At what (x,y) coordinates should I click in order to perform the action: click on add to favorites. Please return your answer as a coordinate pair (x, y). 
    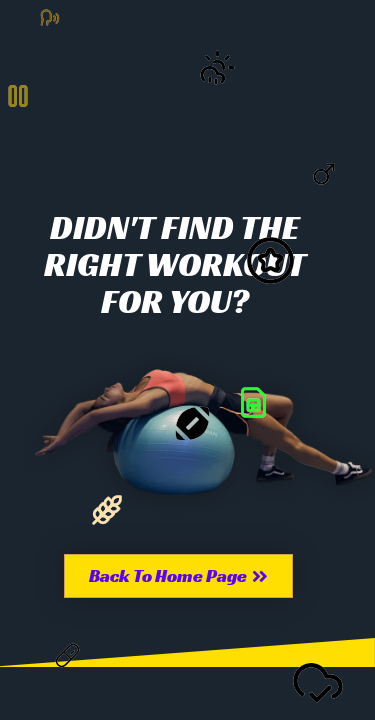
    Looking at the image, I should click on (270, 260).